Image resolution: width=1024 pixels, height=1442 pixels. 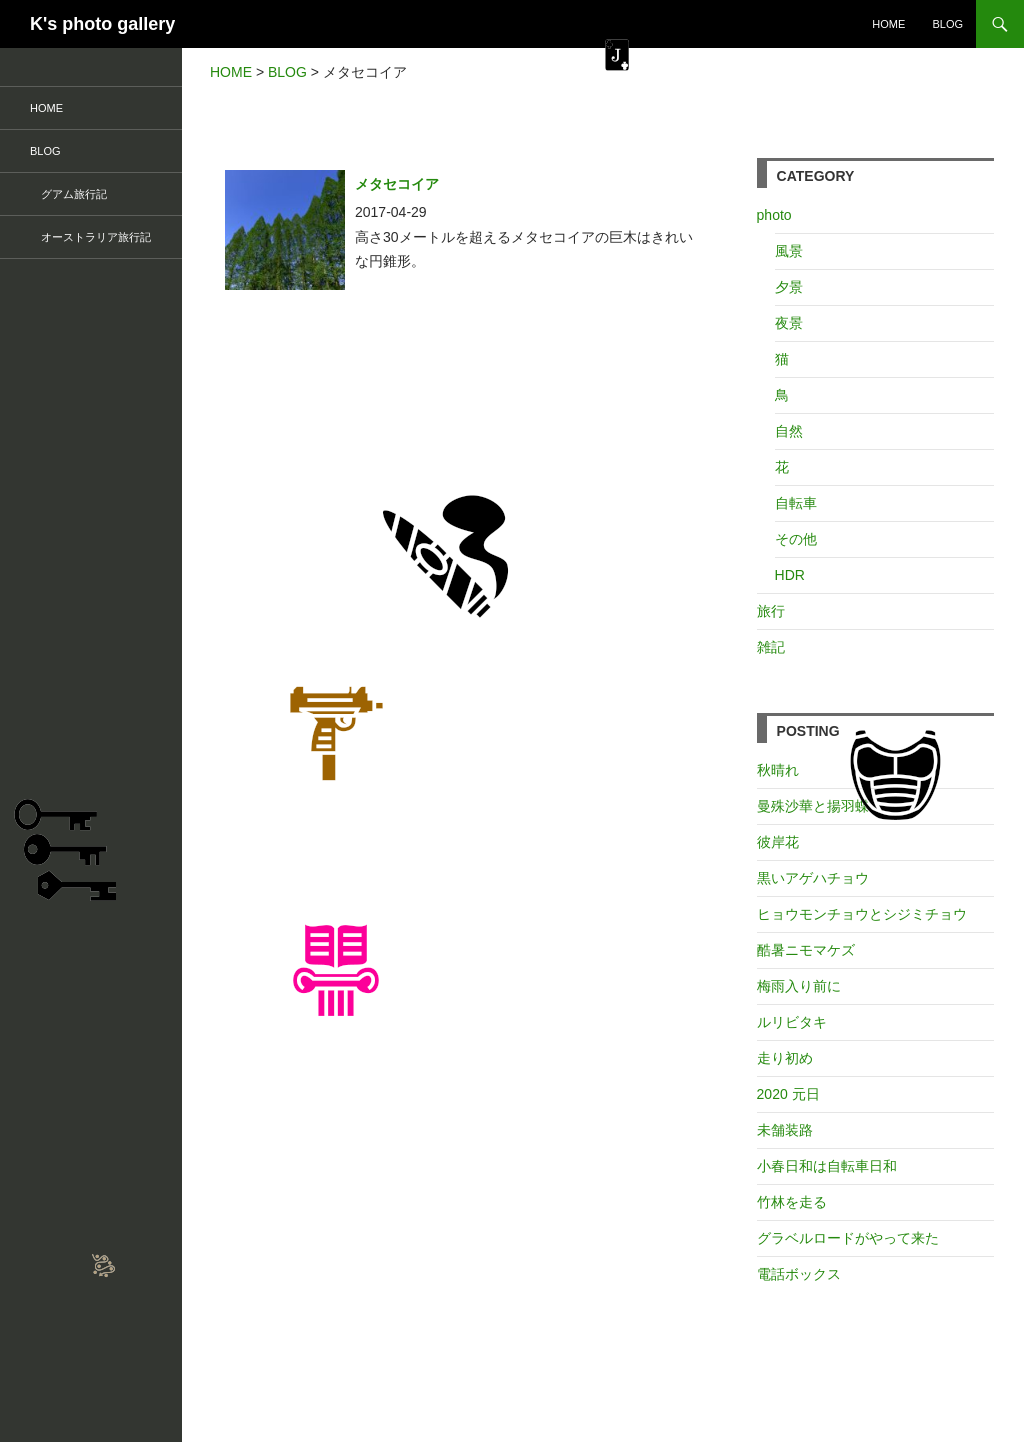 I want to click on indicates smoking area or smoking permitted, so click(x=445, y=556).